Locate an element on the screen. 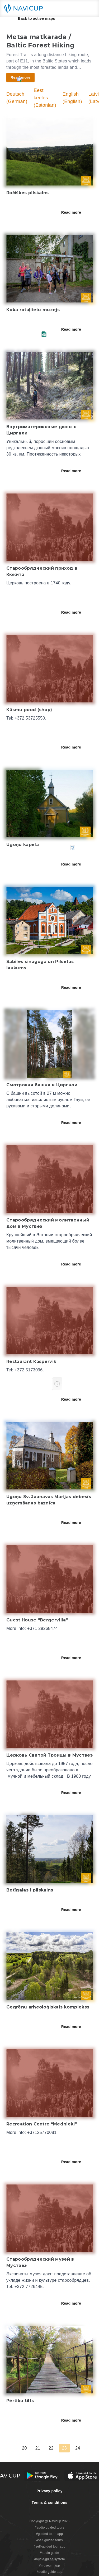 The width and height of the screenshot is (99, 2576). compose a new email message is located at coordinates (19, 79).